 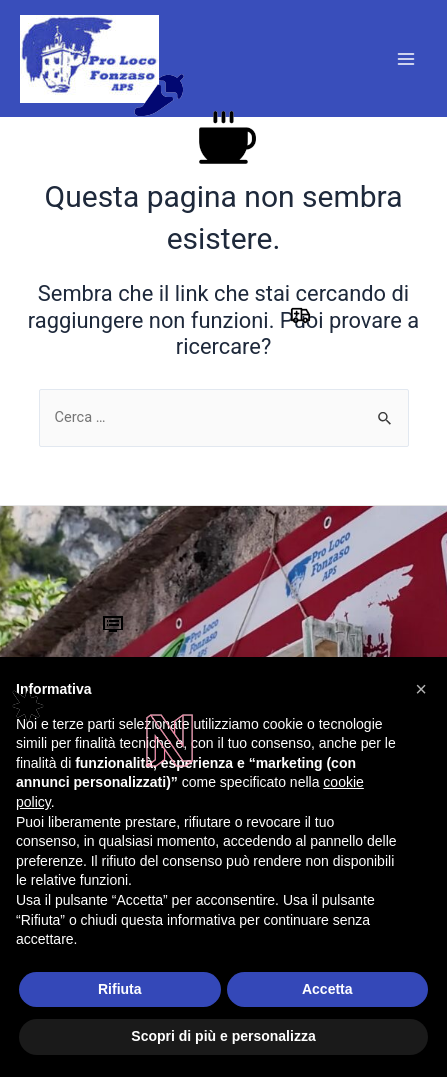 What do you see at coordinates (113, 624) in the screenshot?
I see `access DVR or recorded content` at bounding box center [113, 624].